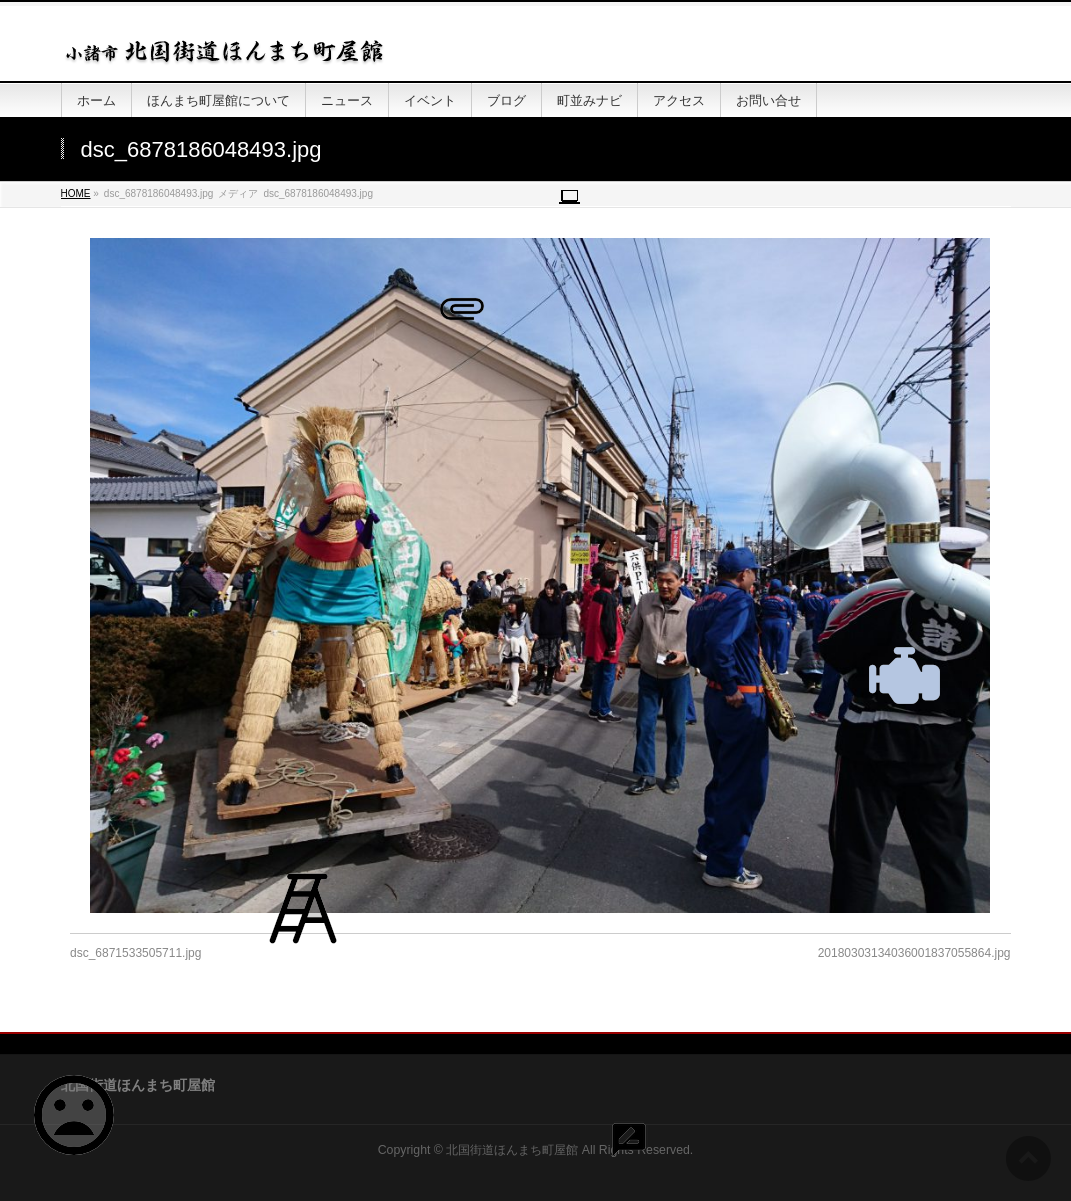  Describe the element at coordinates (569, 196) in the screenshot. I see `access desktop or computer settings` at that location.